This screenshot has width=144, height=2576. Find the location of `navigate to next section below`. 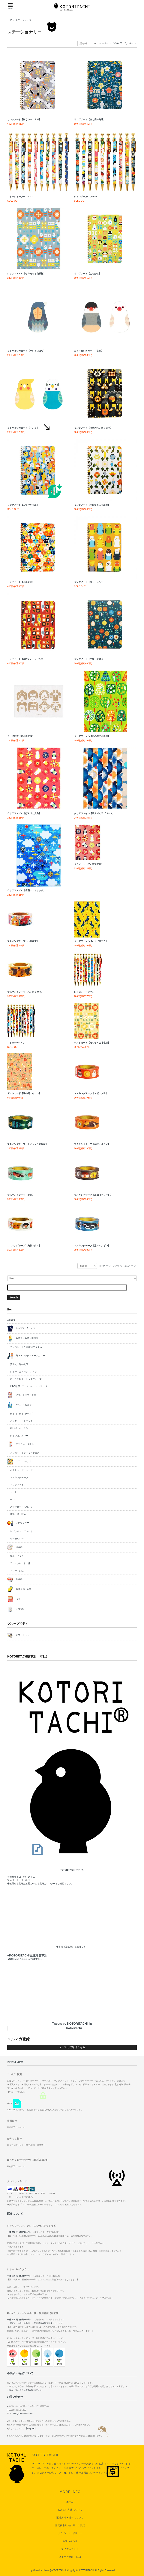

navigate to next section below is located at coordinates (47, 427).